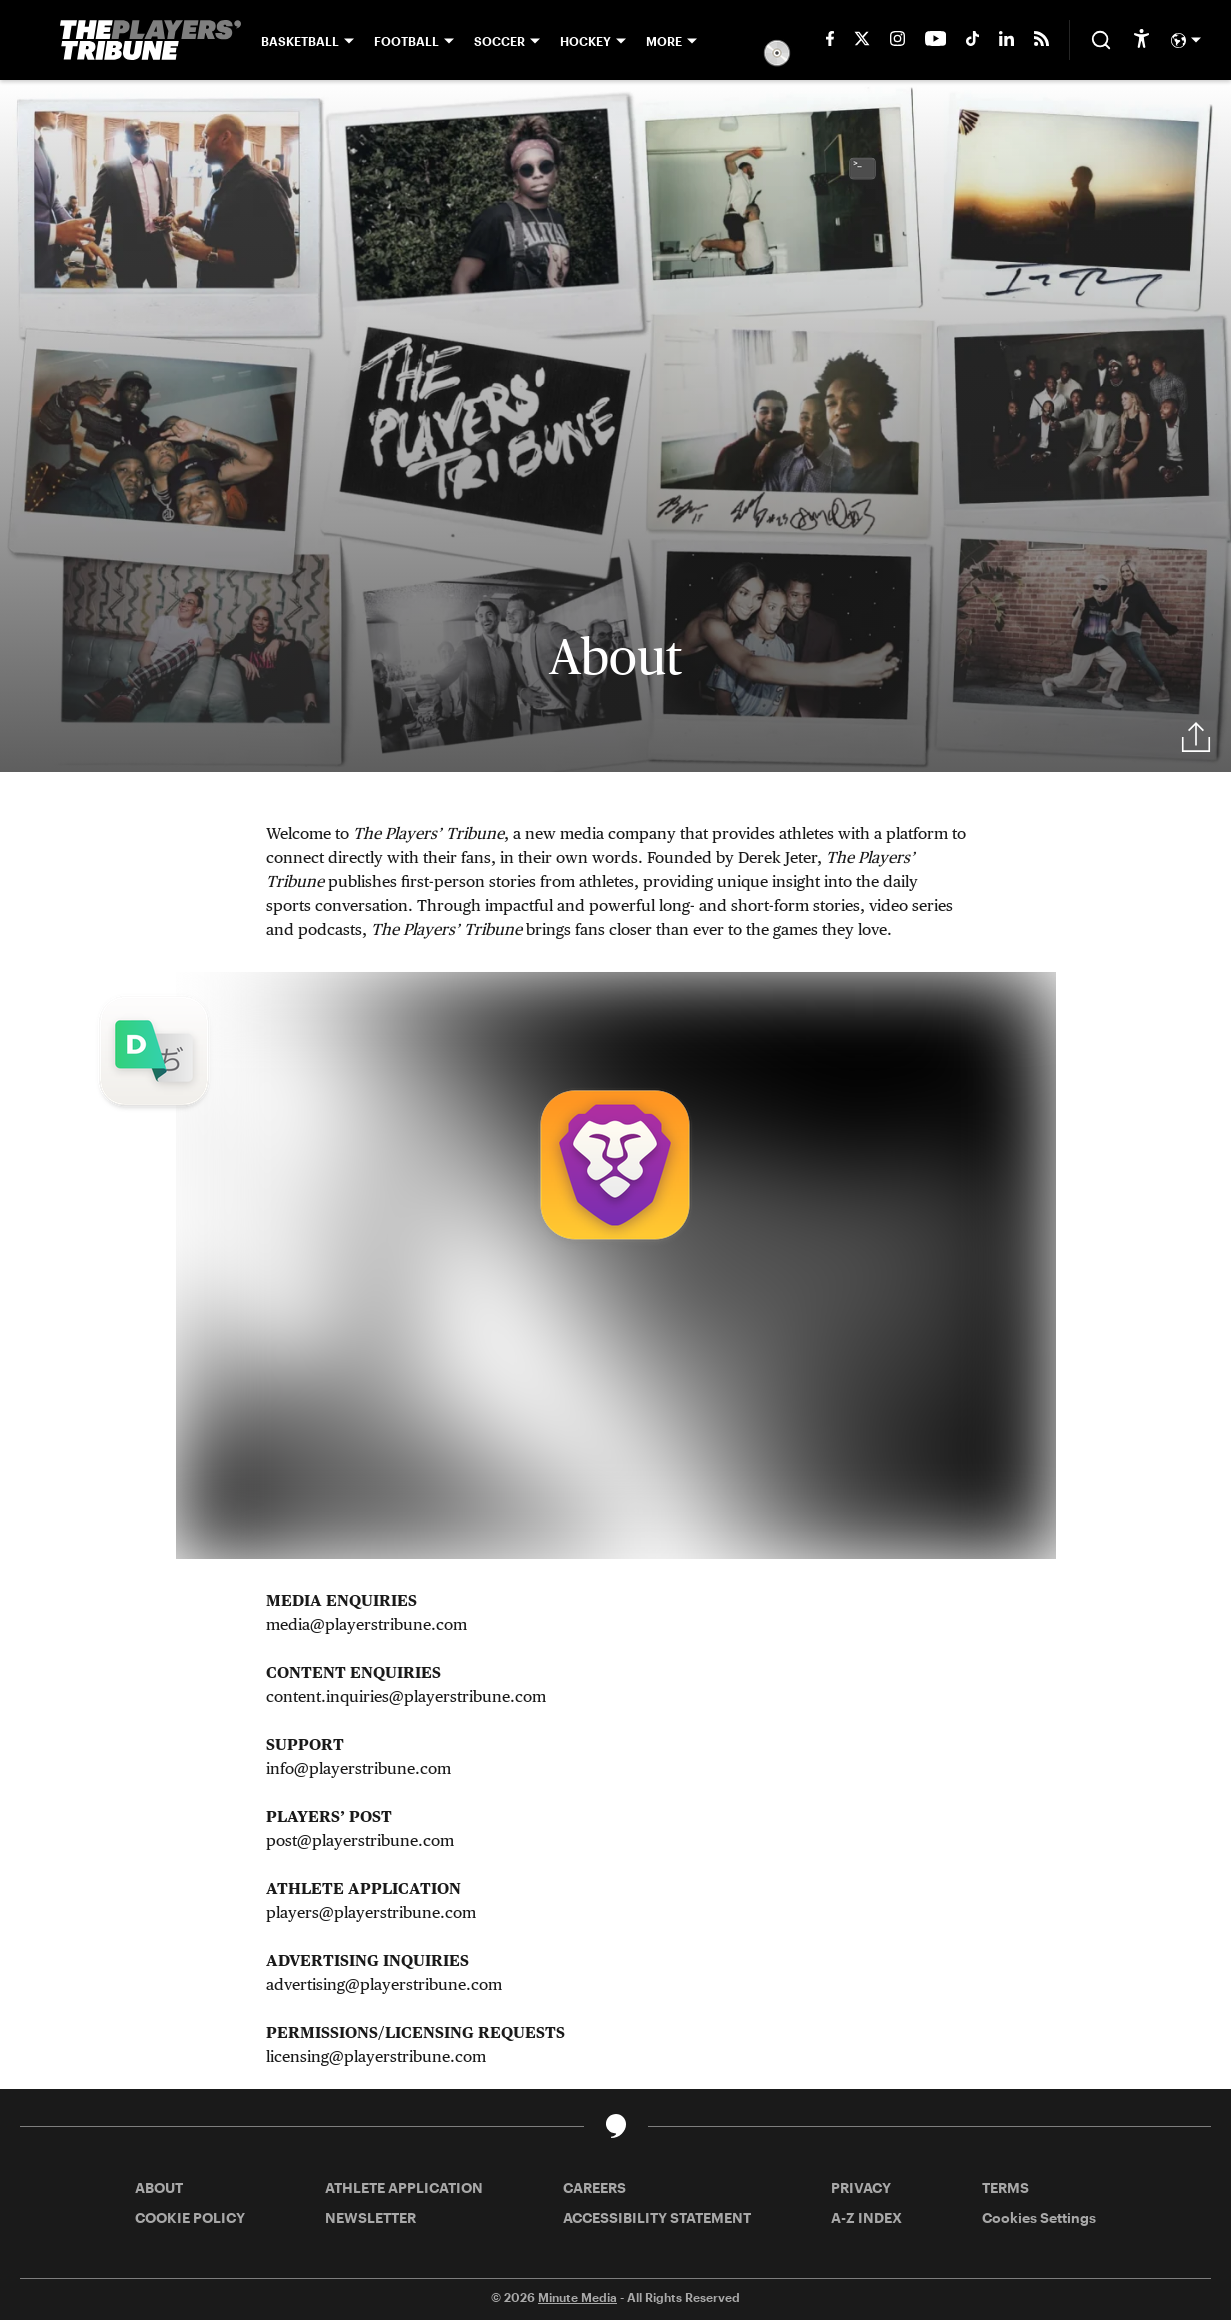 This screenshot has width=1231, height=2320. Describe the element at coordinates (777, 53) in the screenshot. I see `access cd/dvd drive` at that location.